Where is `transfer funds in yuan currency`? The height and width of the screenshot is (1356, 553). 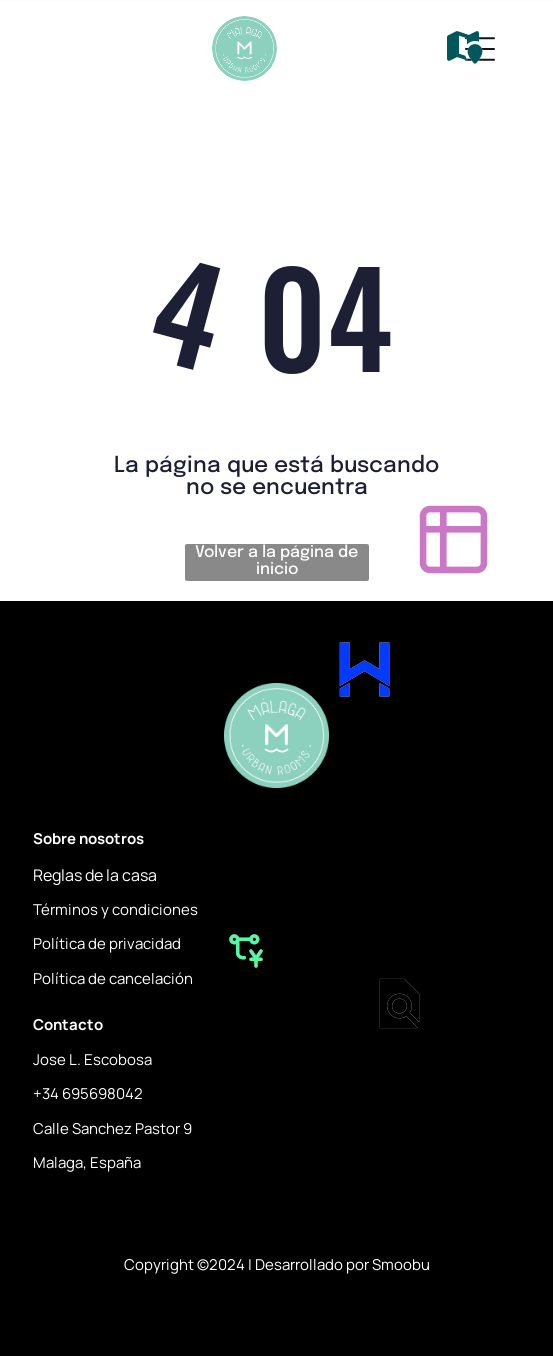
transfer funds in yuan currency is located at coordinates (246, 951).